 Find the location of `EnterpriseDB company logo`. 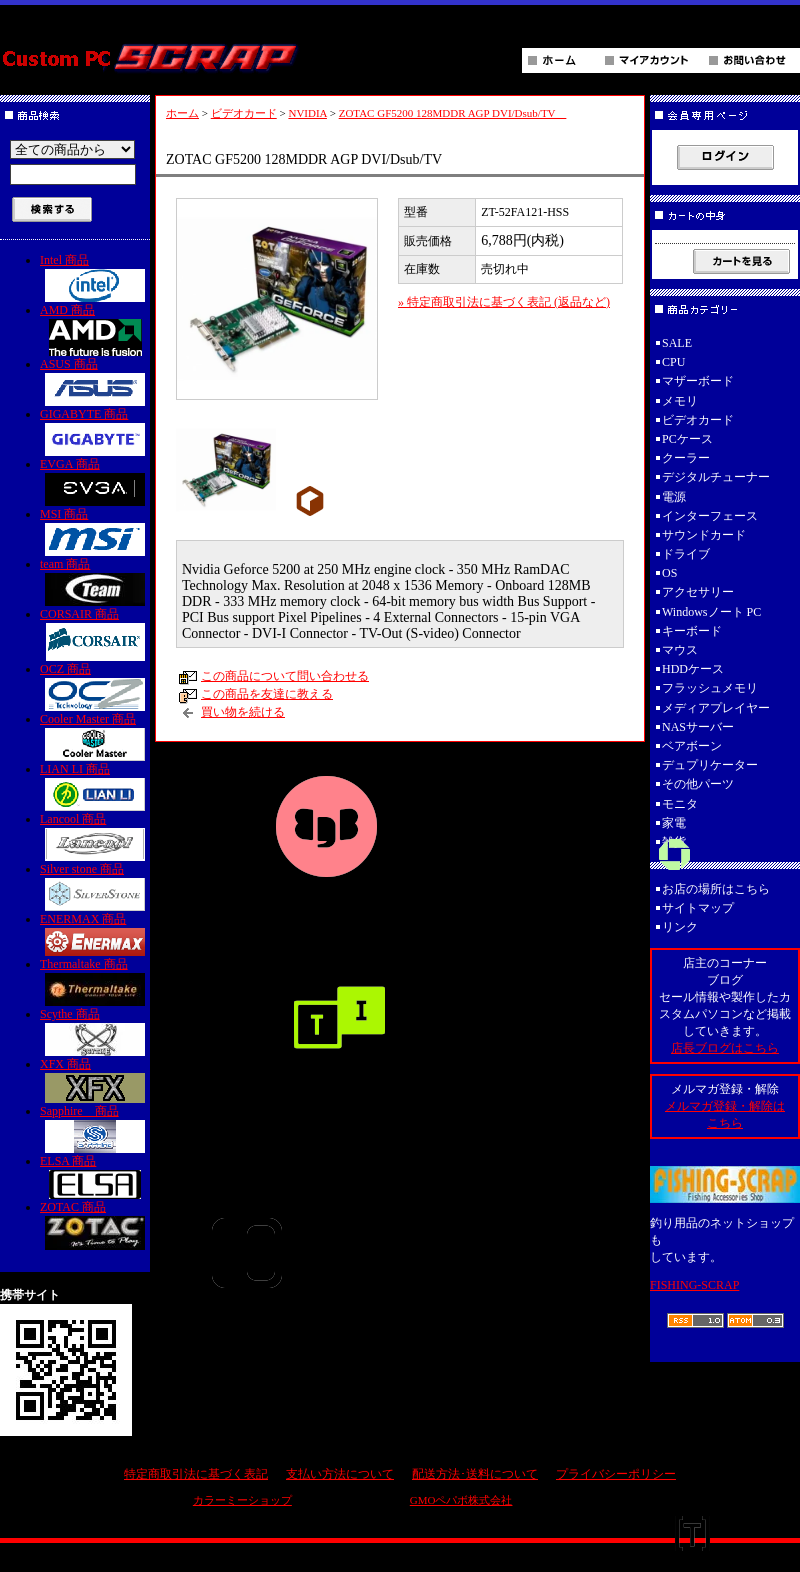

EnterpriseDB company logo is located at coordinates (326, 826).